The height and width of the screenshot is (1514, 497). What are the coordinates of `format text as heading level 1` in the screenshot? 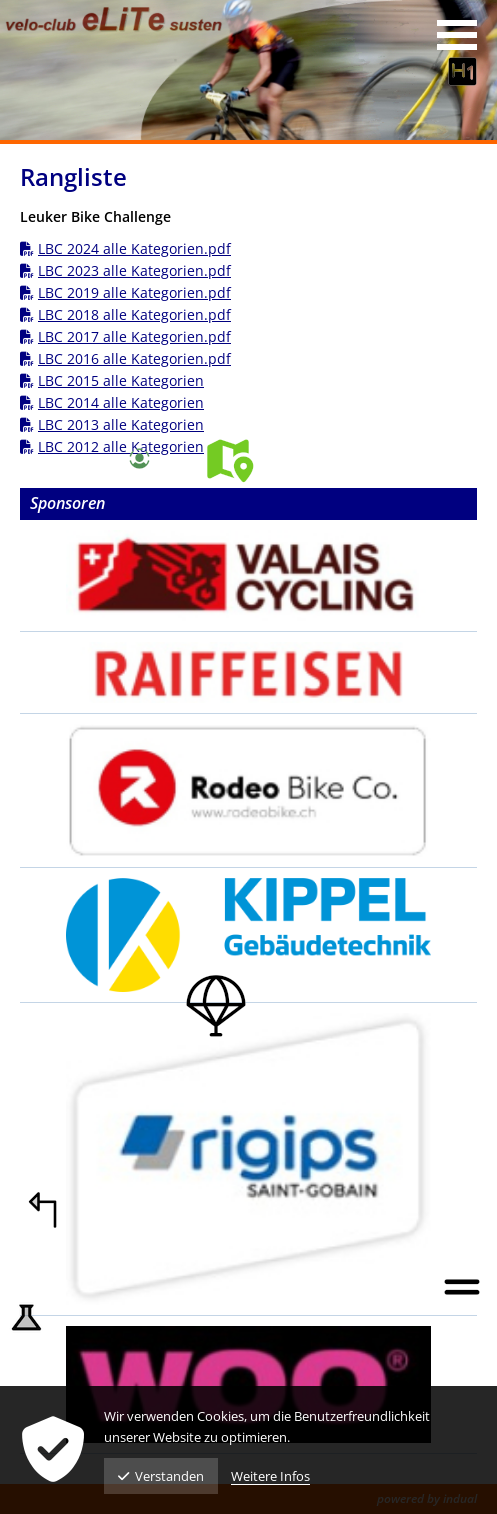 It's located at (462, 71).